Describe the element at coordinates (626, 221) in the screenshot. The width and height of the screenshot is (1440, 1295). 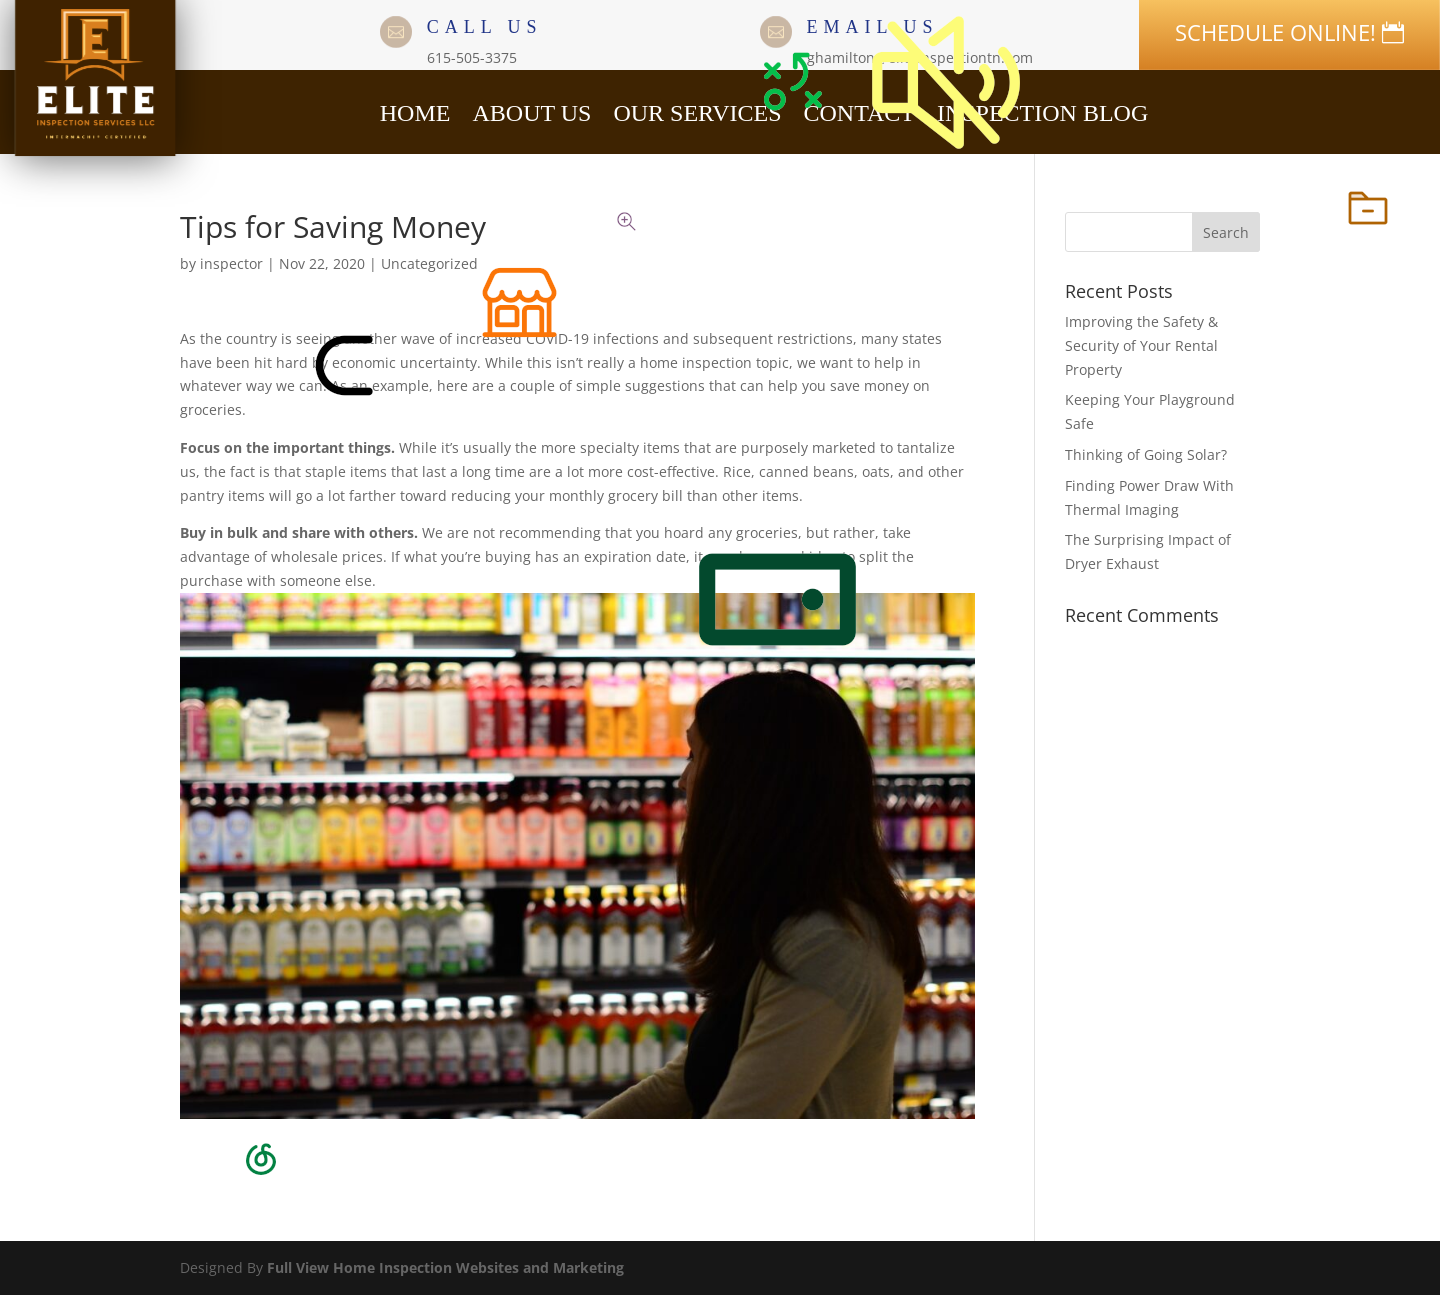
I see `zoom in on the current view` at that location.